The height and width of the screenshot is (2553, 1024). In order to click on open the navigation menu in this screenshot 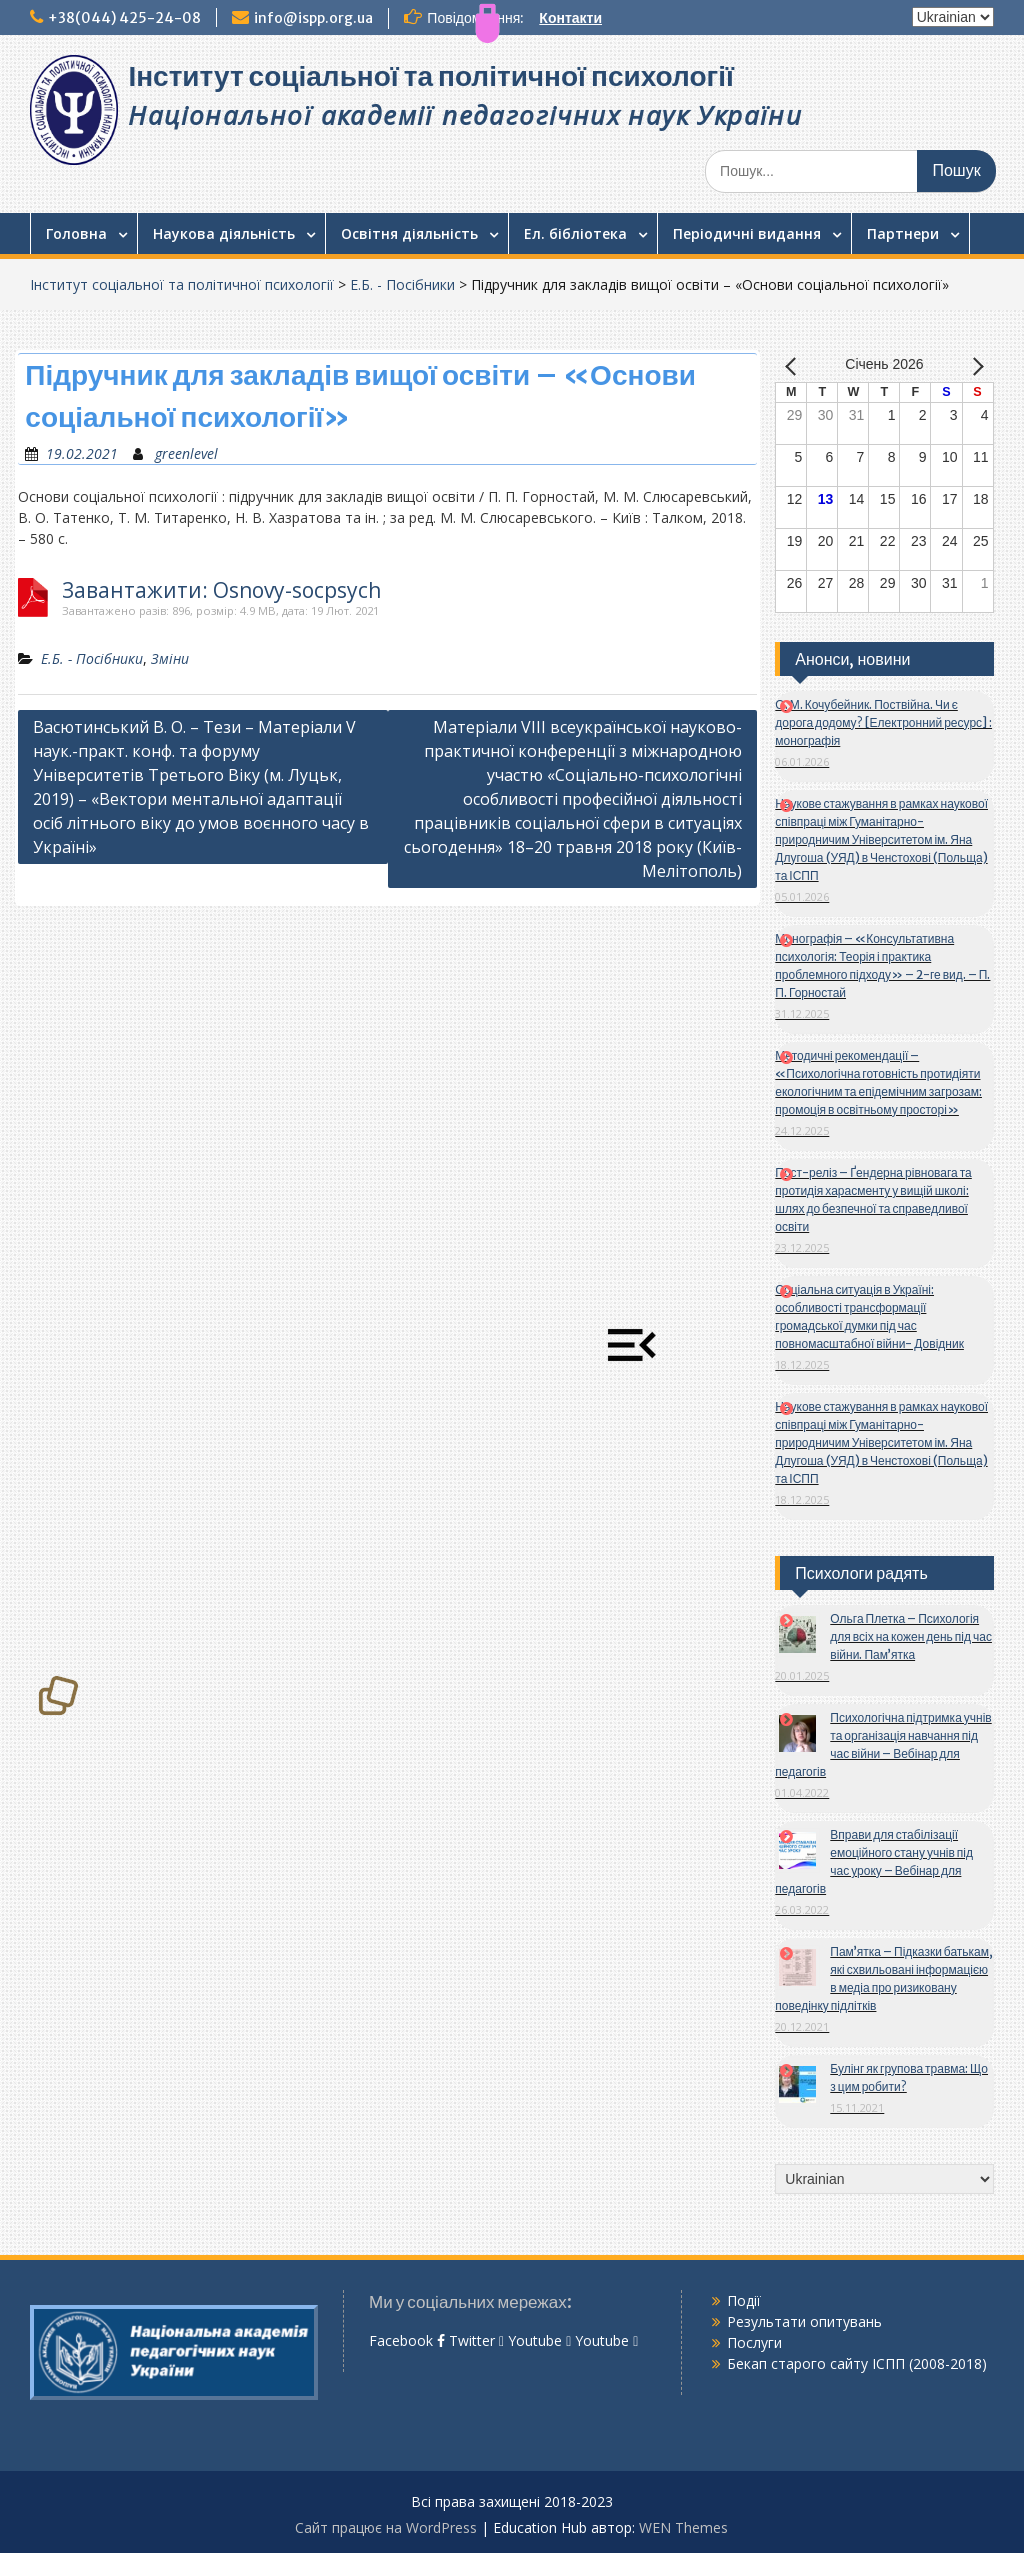, I will do `click(632, 1345)`.